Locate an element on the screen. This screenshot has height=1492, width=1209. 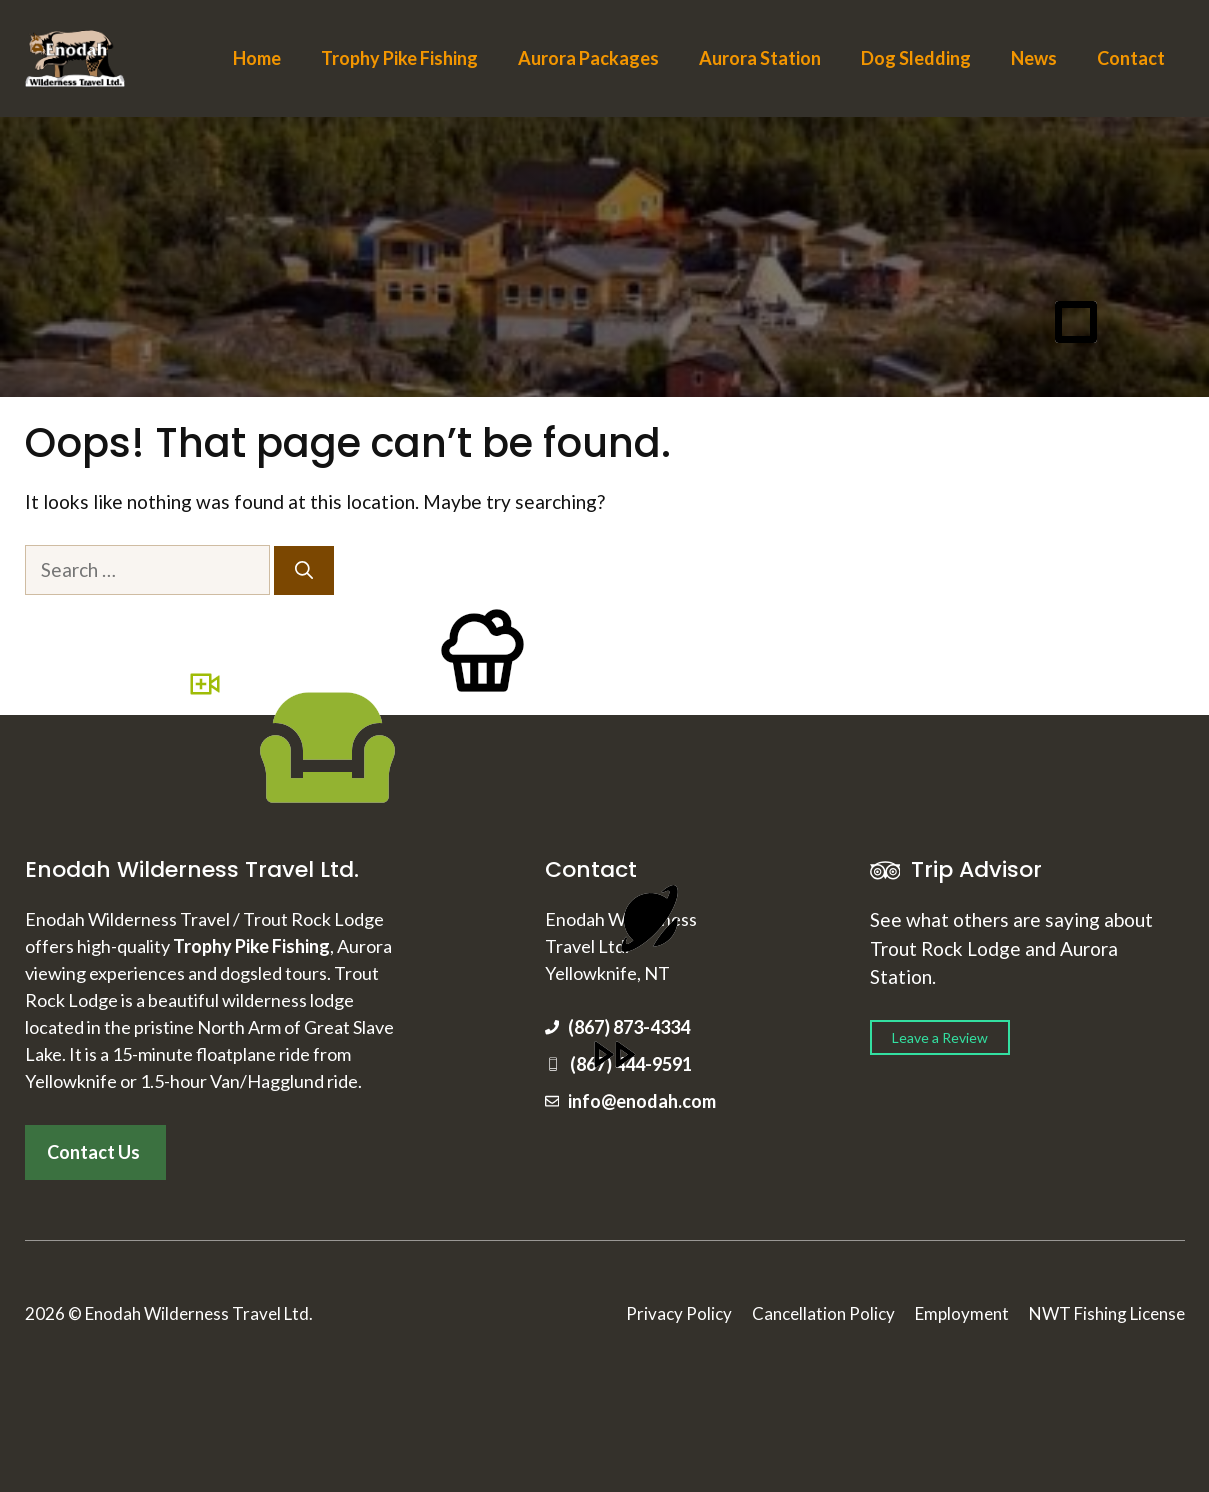
stop media playback is located at coordinates (1076, 322).